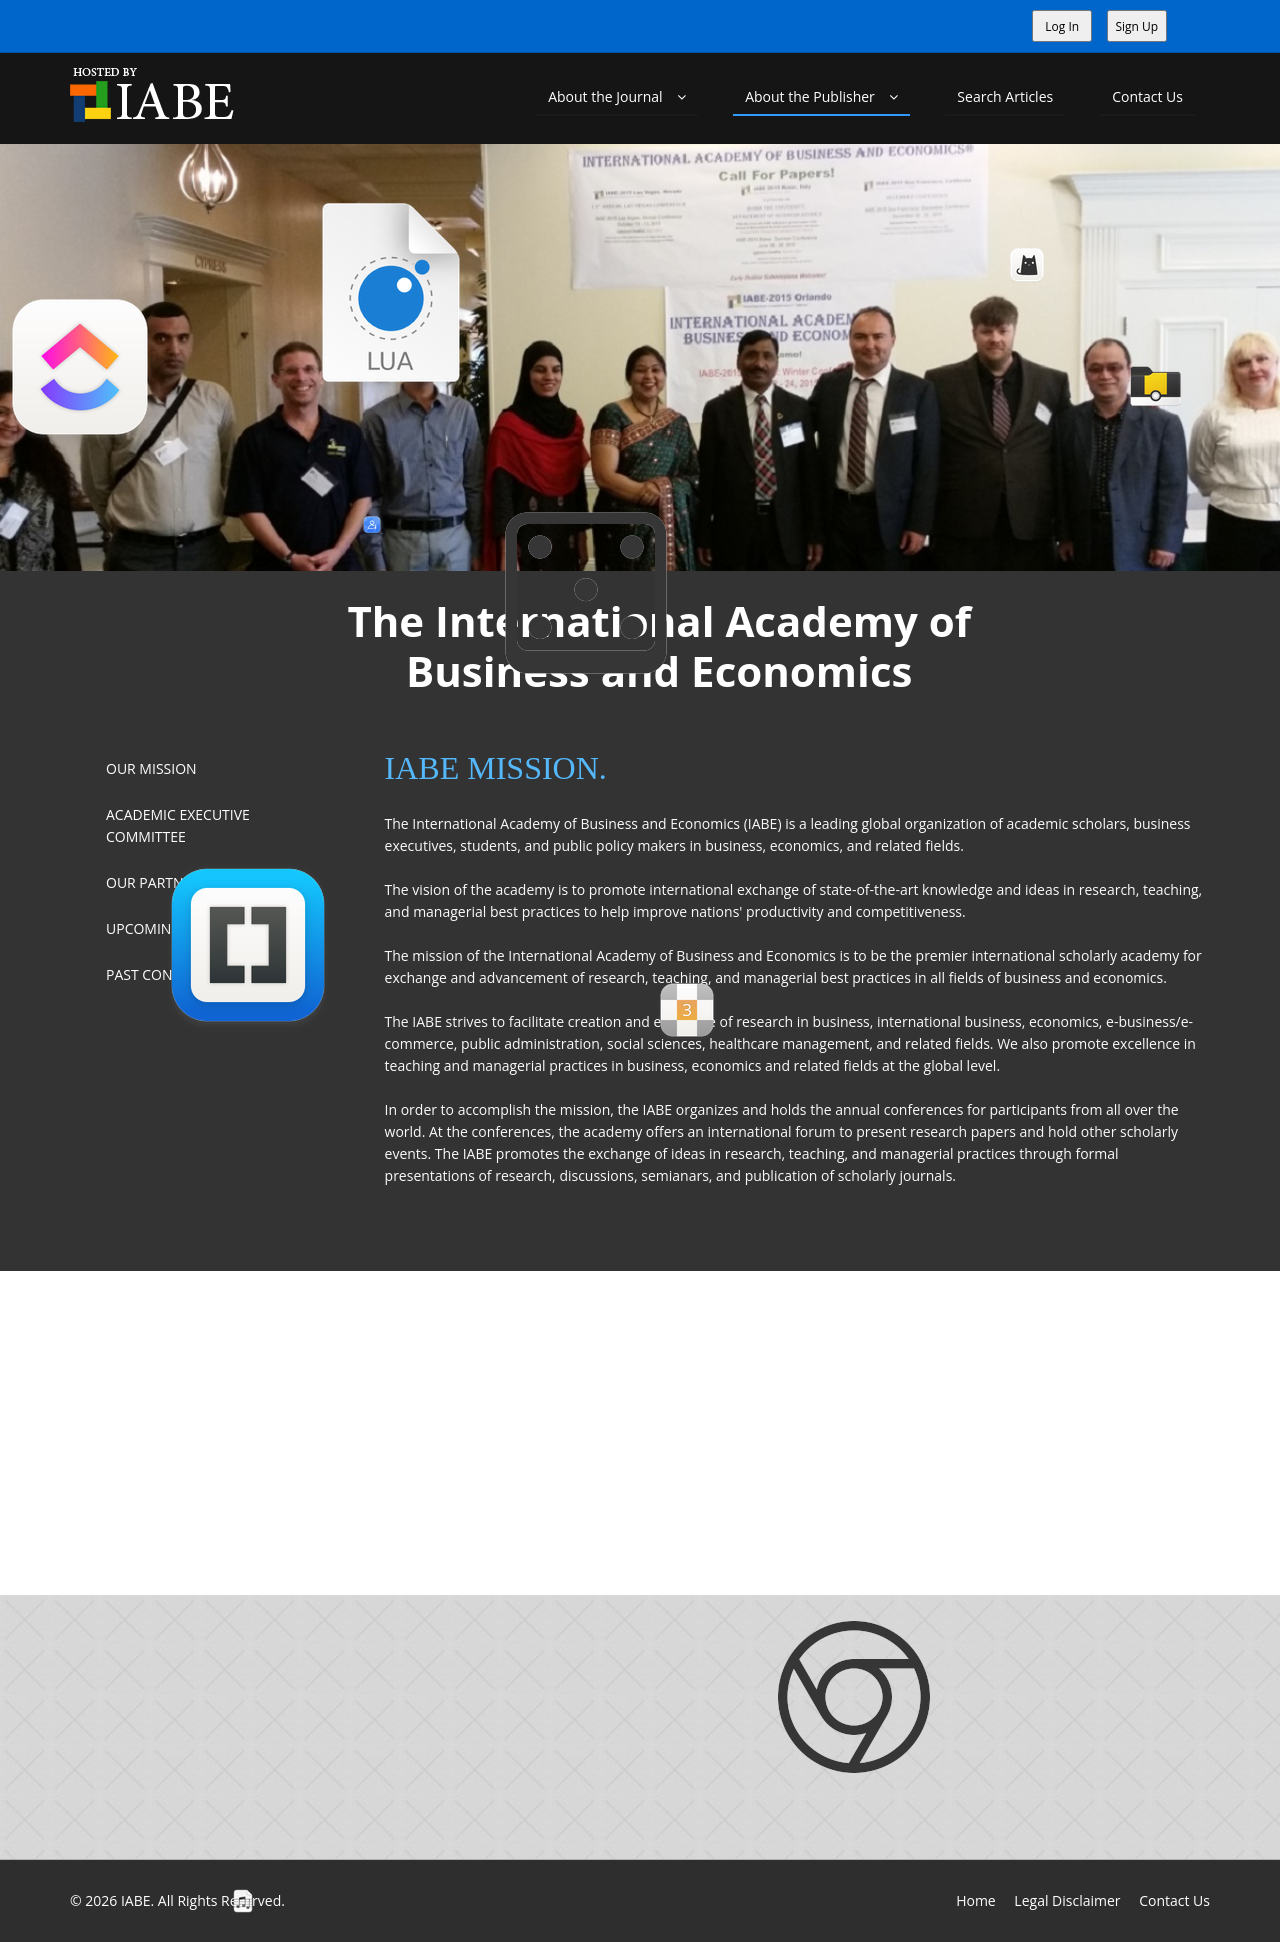 The width and height of the screenshot is (1280, 1942). Describe the element at coordinates (1155, 387) in the screenshot. I see `folder for pokémon game files or assets` at that location.